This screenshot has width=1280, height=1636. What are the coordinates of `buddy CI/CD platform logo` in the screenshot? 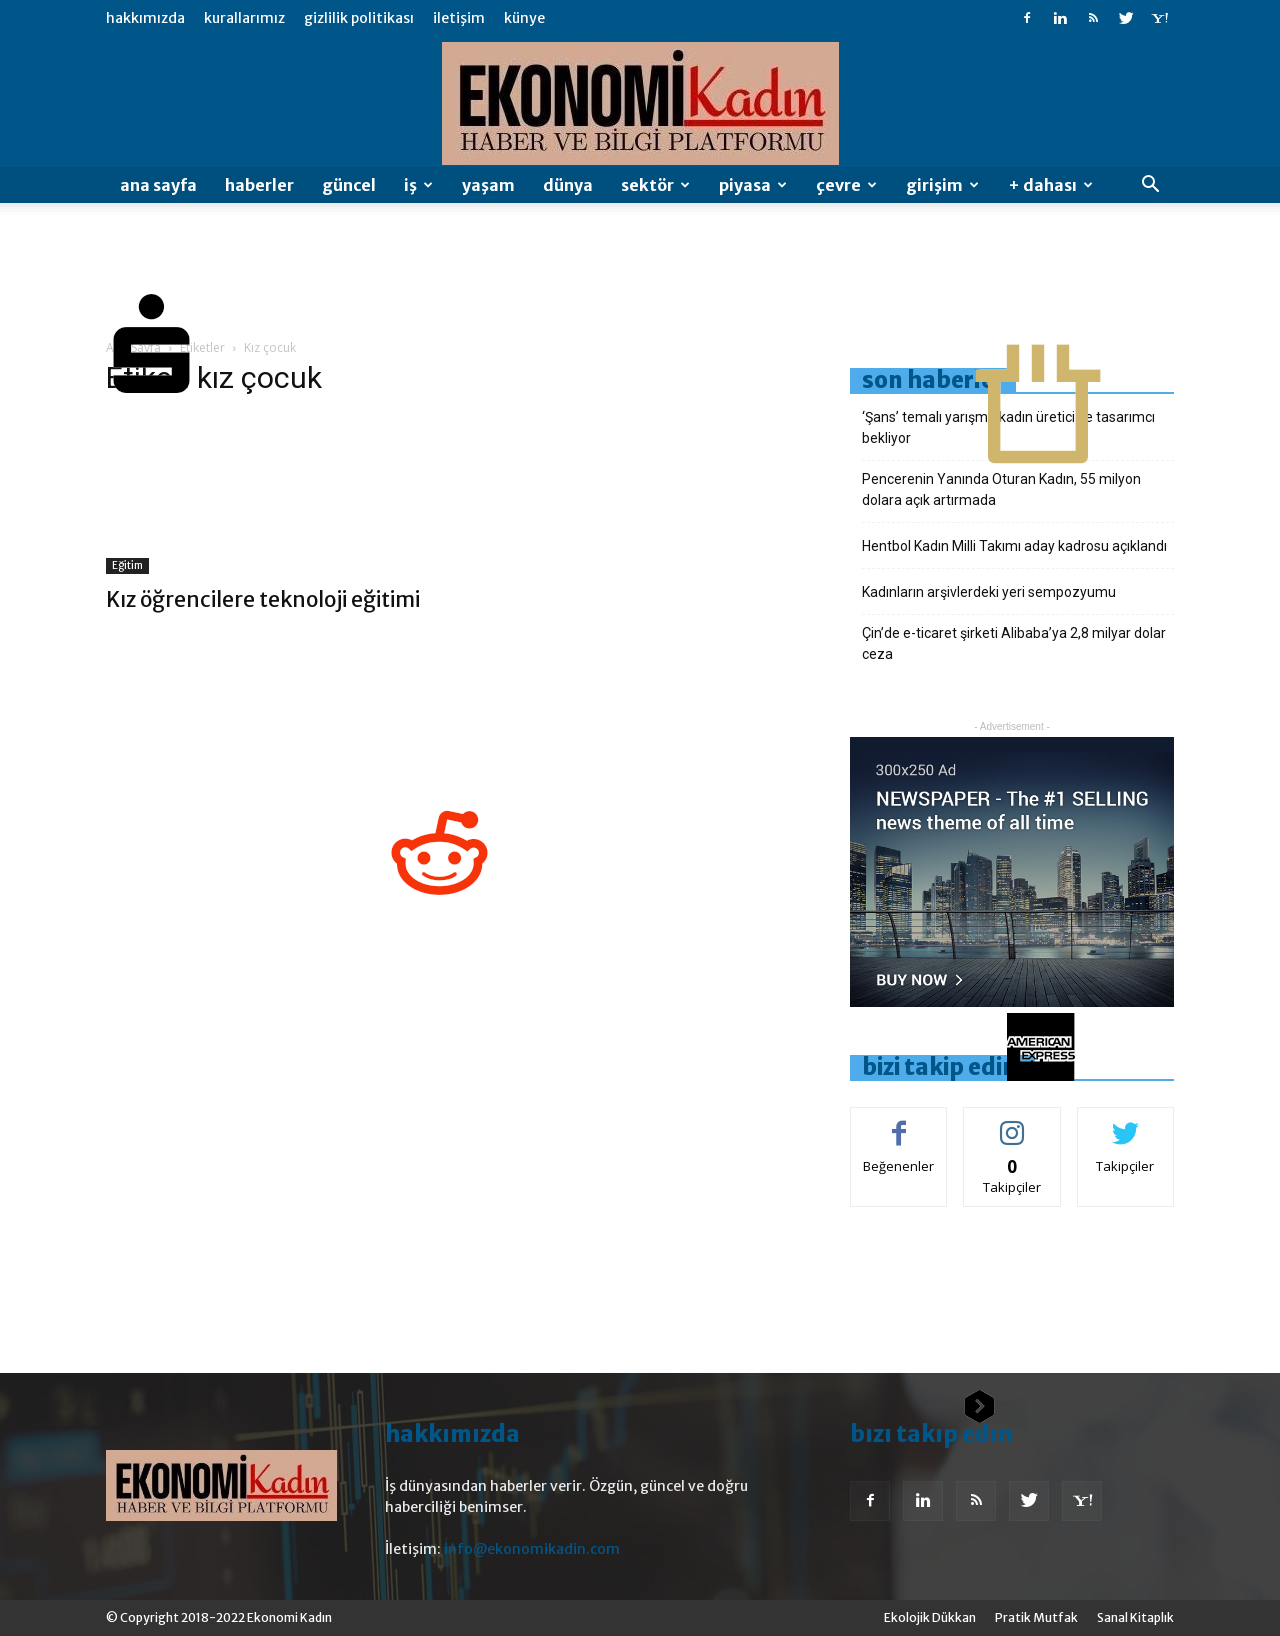 It's located at (979, 1406).